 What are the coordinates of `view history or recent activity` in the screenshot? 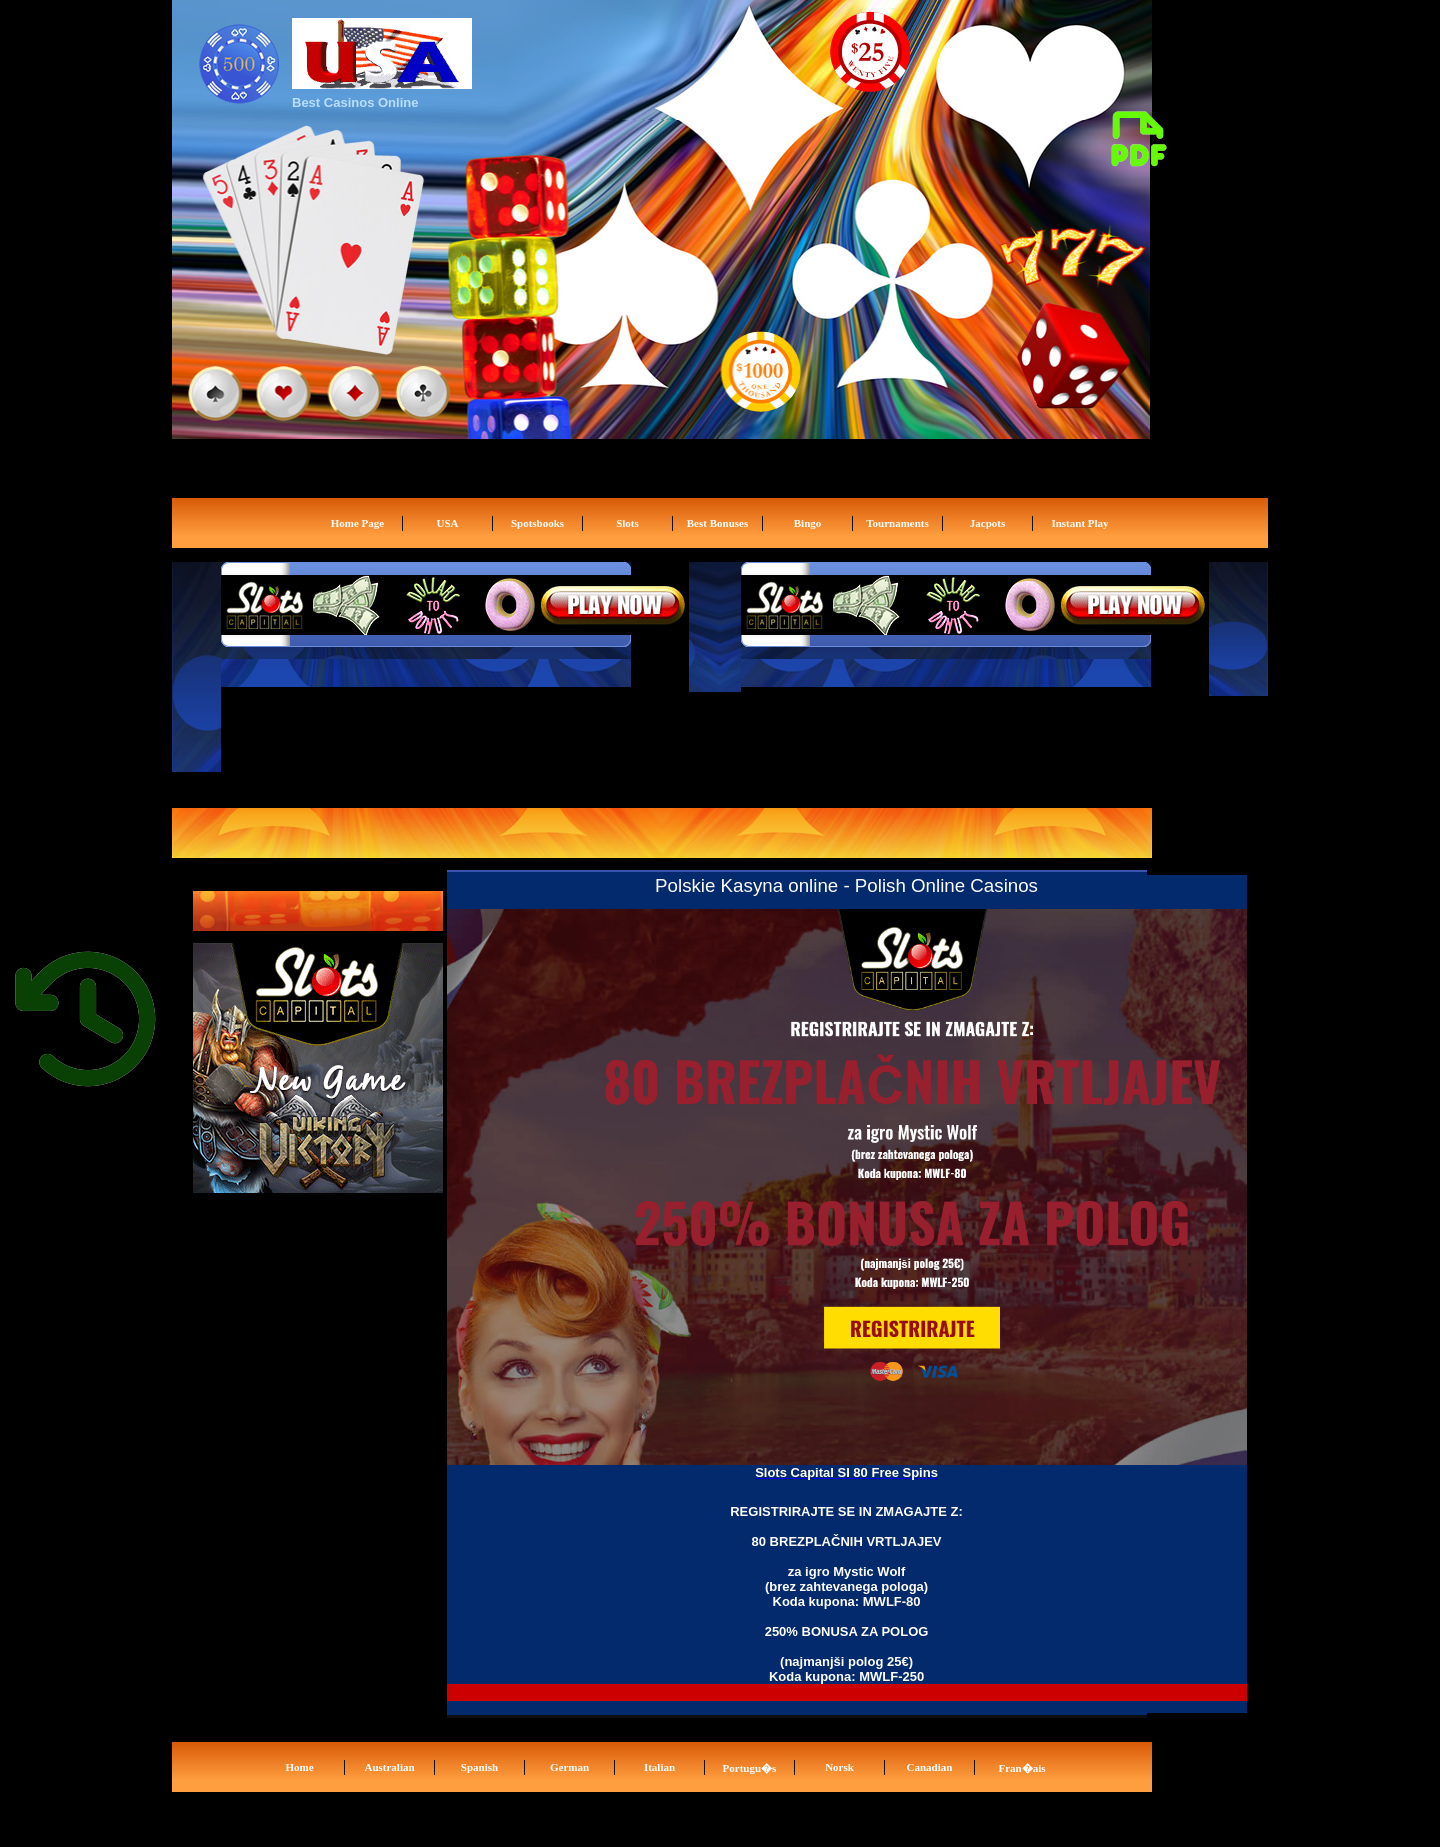 It's located at (88, 1019).